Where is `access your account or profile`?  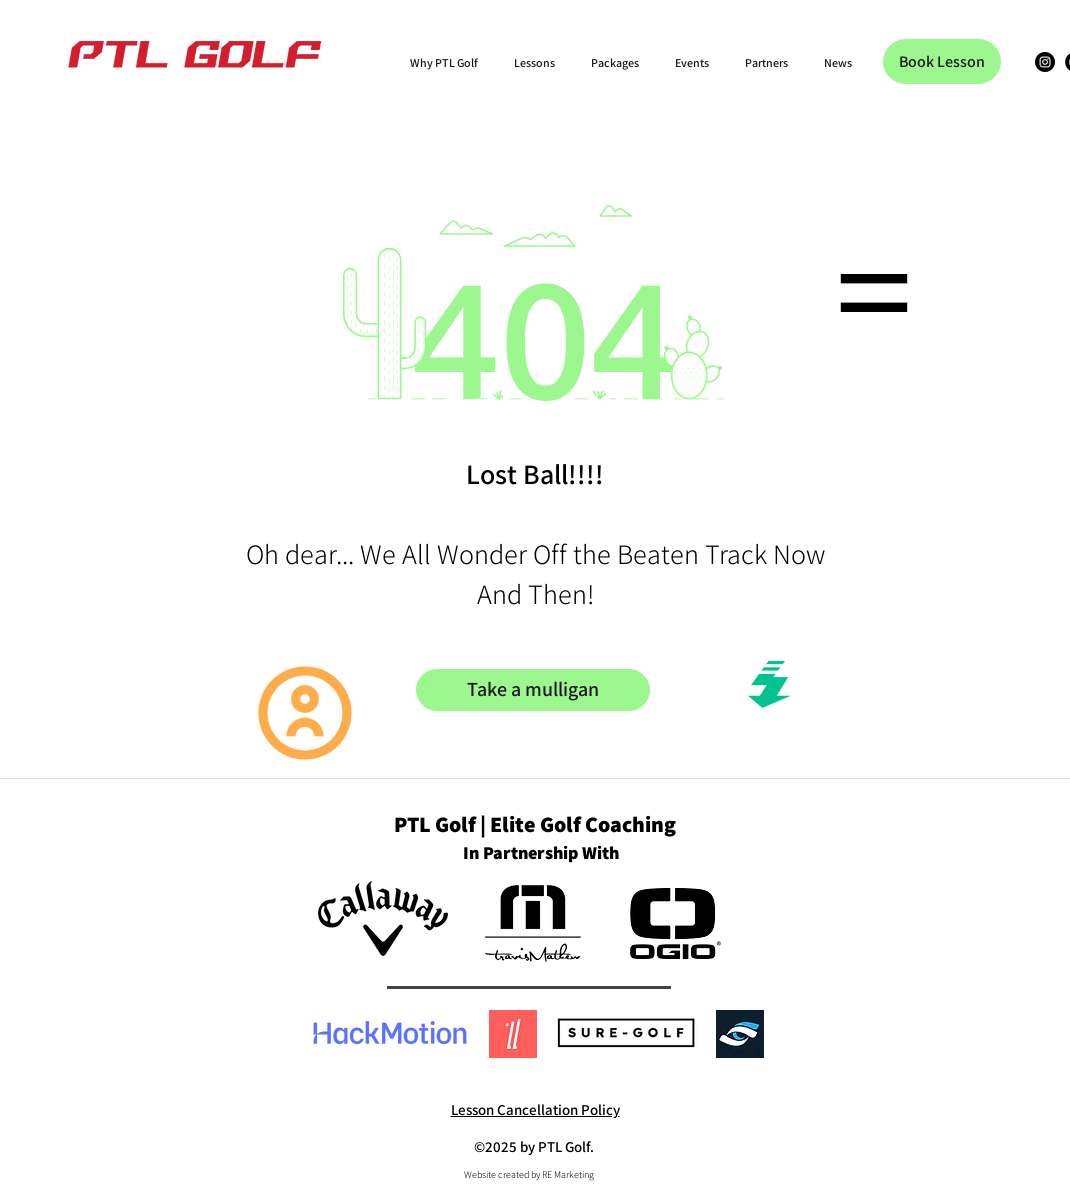 access your account or profile is located at coordinates (305, 713).